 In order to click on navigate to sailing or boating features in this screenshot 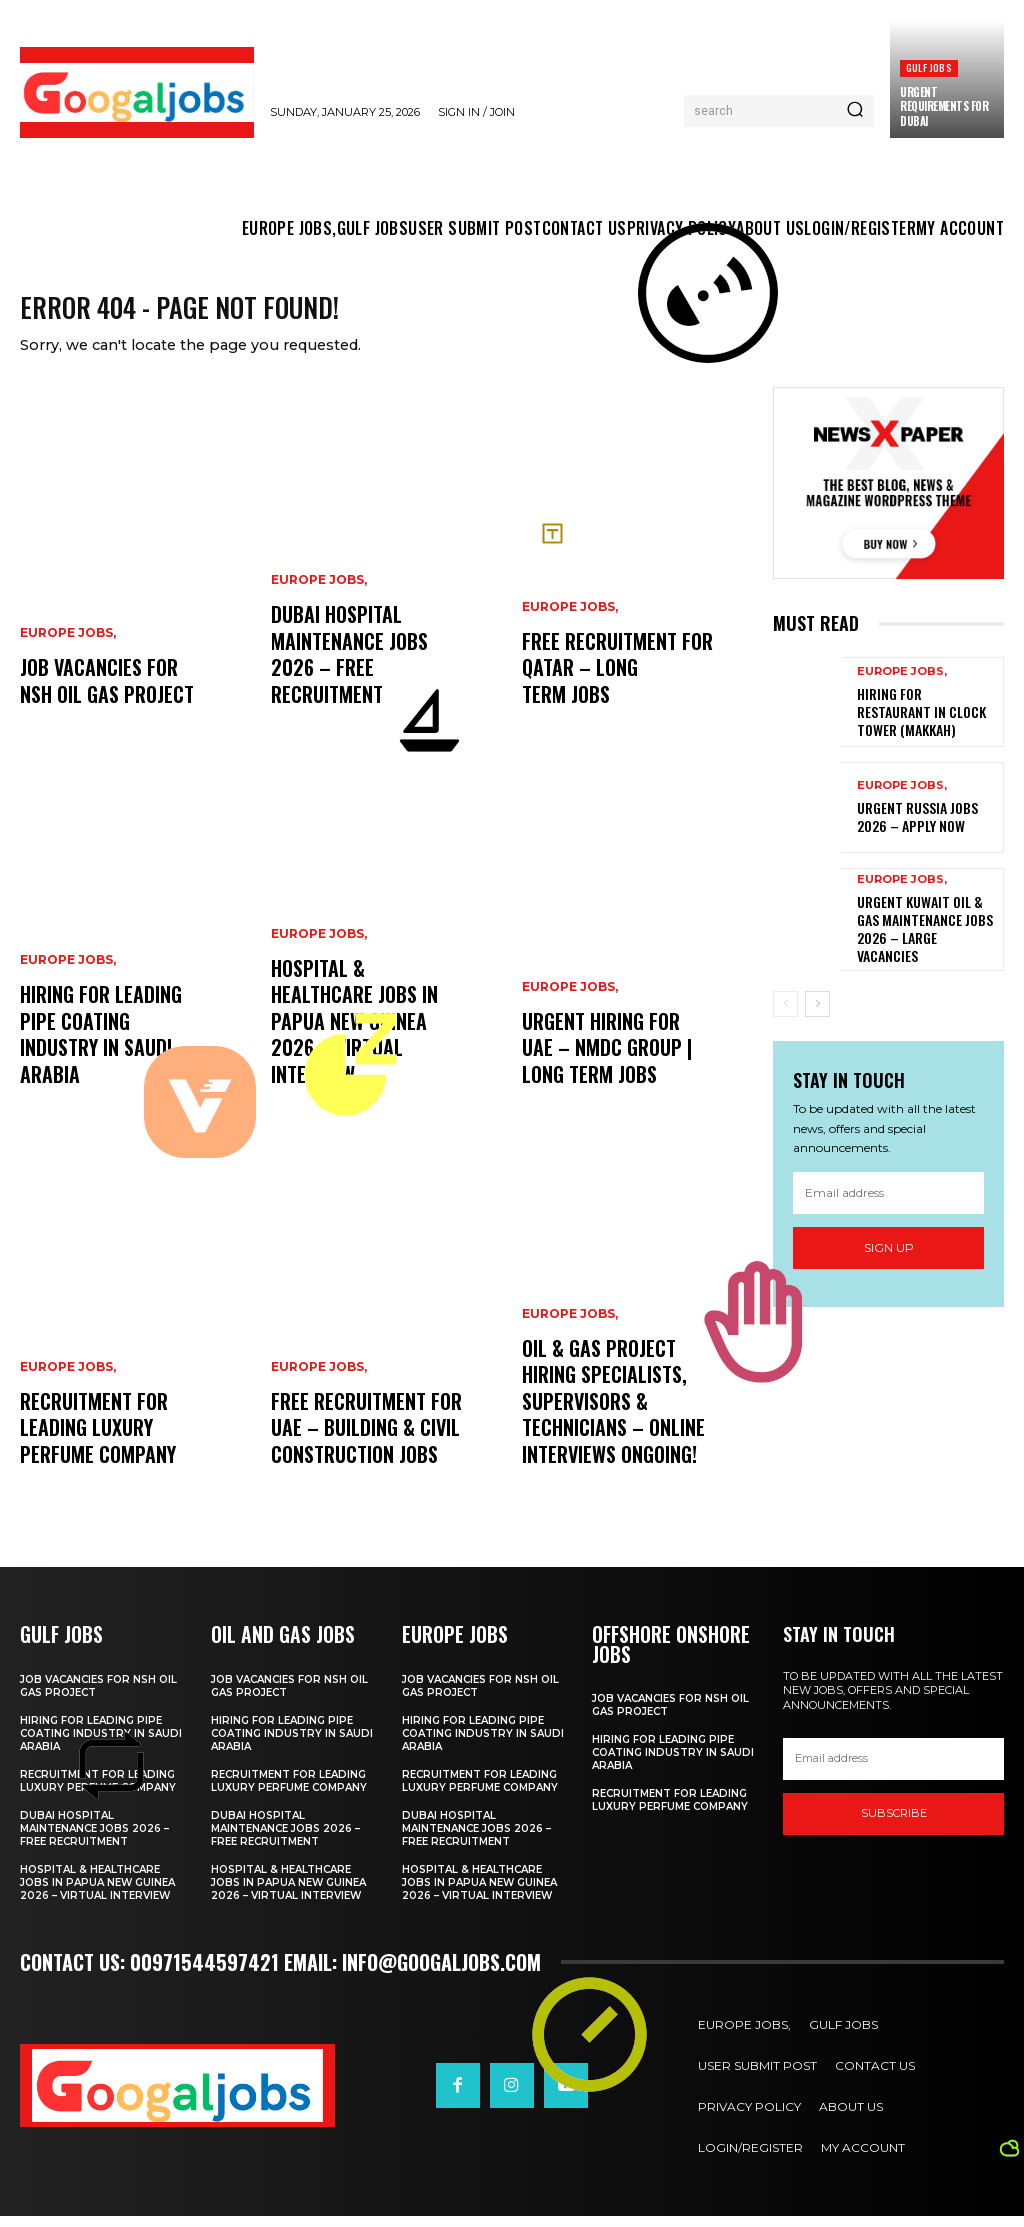, I will do `click(429, 720)`.